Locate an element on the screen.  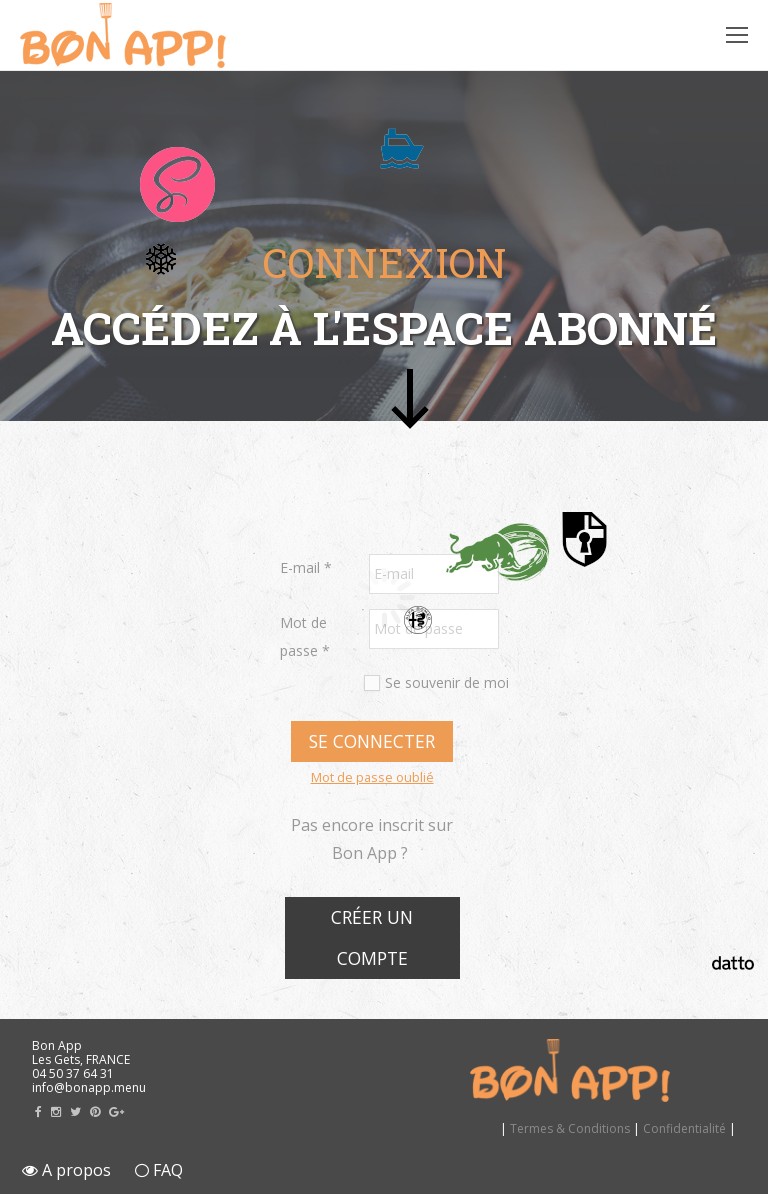
Alfa Romeo brand logo is located at coordinates (418, 620).